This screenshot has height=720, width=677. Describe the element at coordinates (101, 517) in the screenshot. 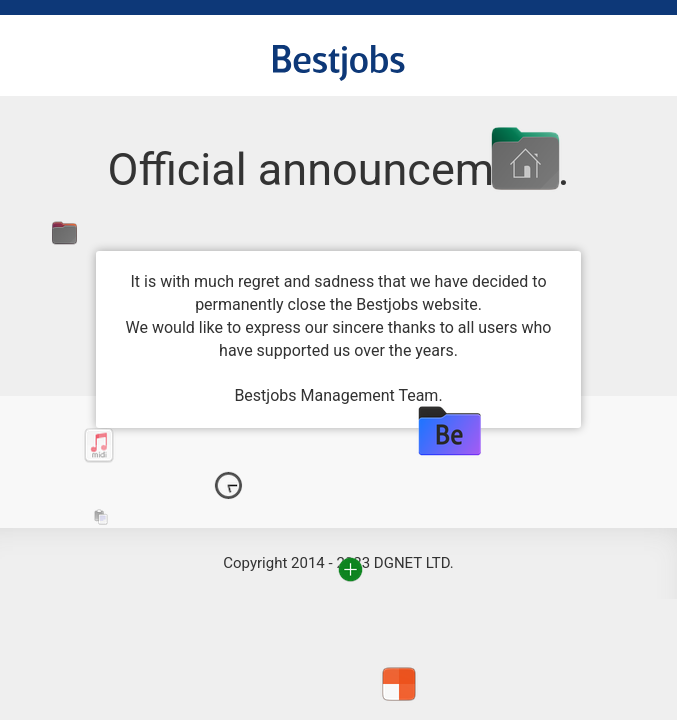

I see `paste content from clipboard` at that location.